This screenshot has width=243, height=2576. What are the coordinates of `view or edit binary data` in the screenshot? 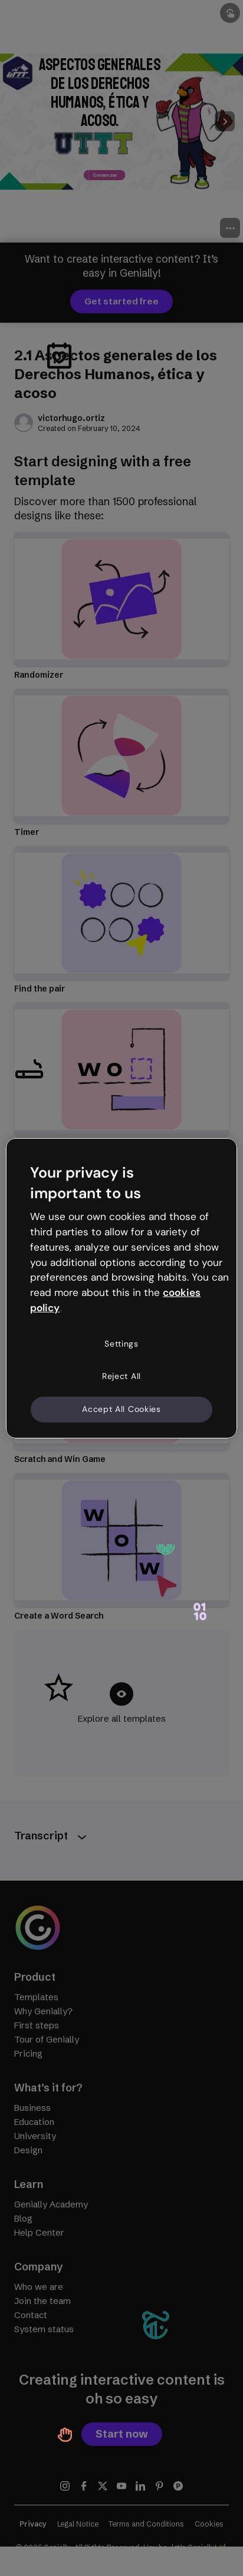 It's located at (200, 1612).